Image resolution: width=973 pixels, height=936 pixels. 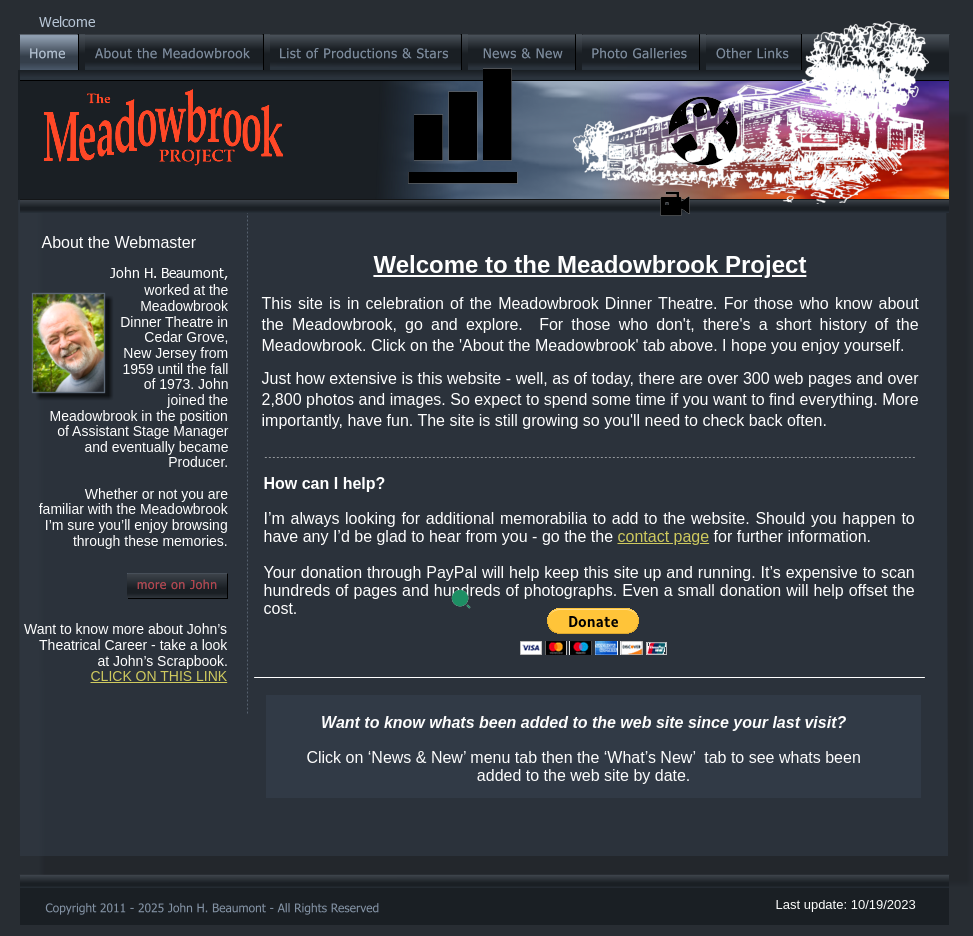 What do you see at coordinates (461, 599) in the screenshot?
I see `search for content or items` at bounding box center [461, 599].